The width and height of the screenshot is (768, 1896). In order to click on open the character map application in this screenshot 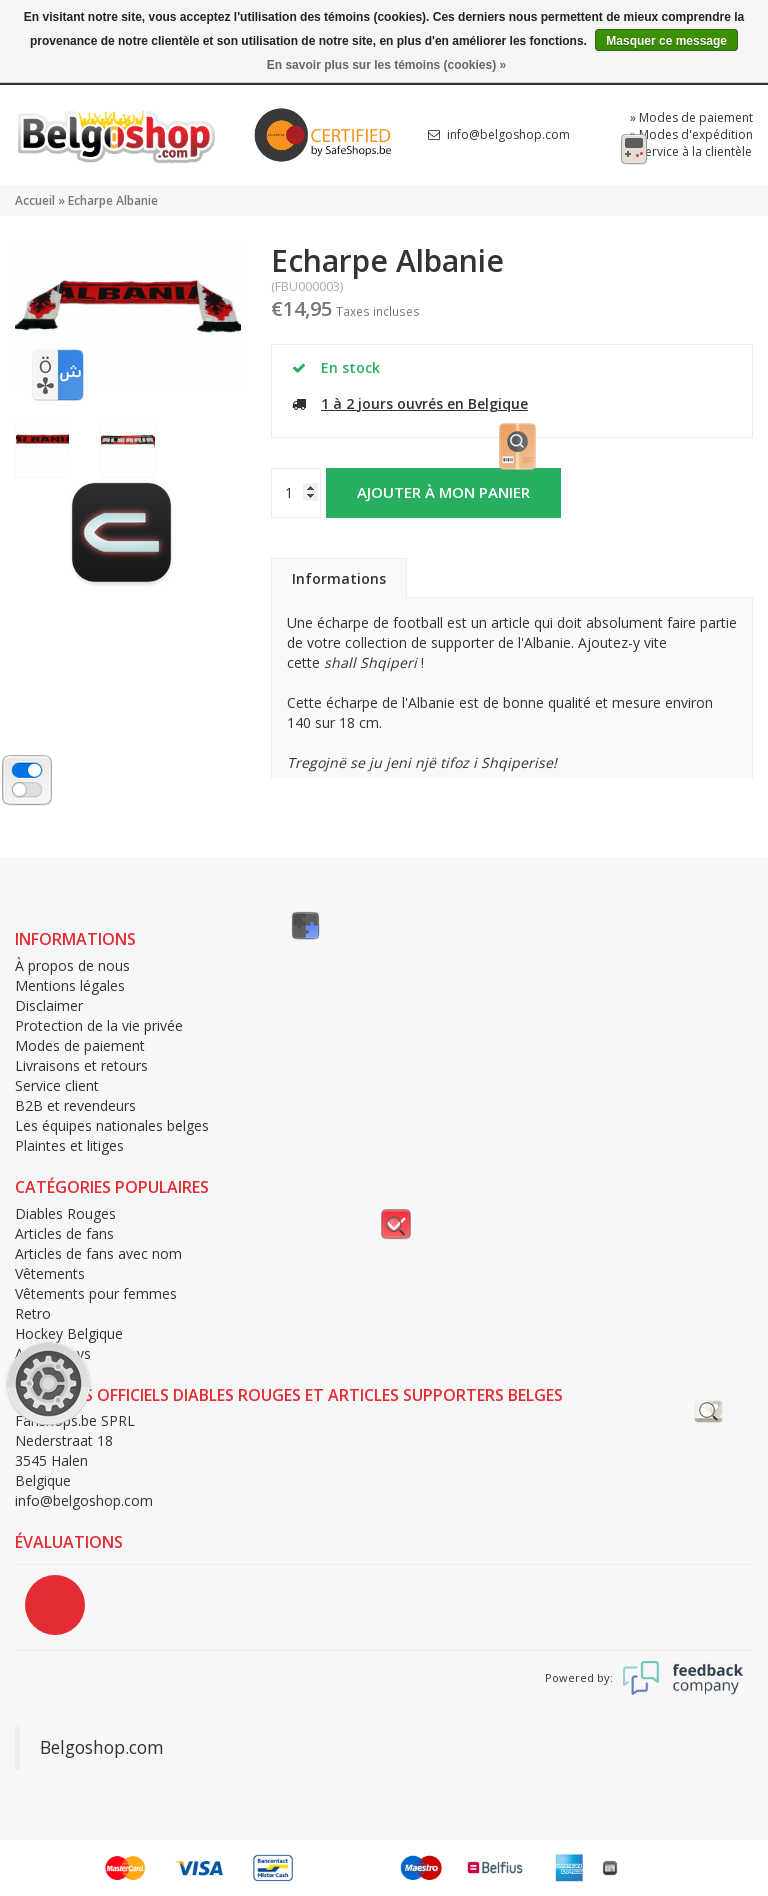, I will do `click(58, 375)`.